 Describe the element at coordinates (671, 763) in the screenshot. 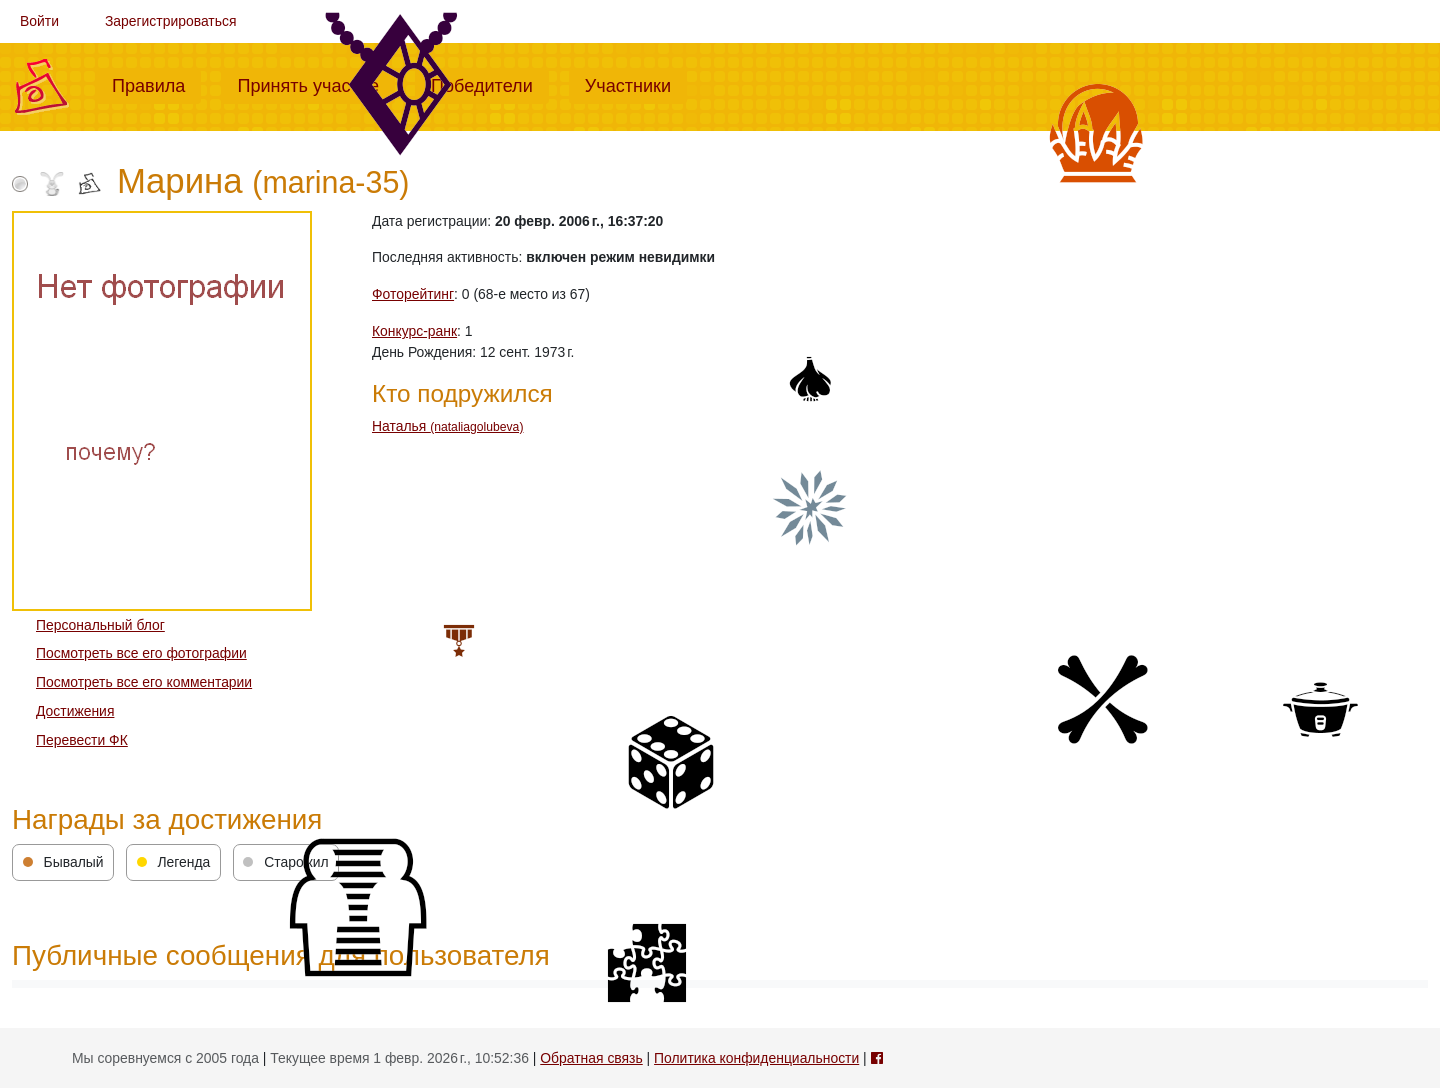

I see `roll the dice or randomize` at that location.